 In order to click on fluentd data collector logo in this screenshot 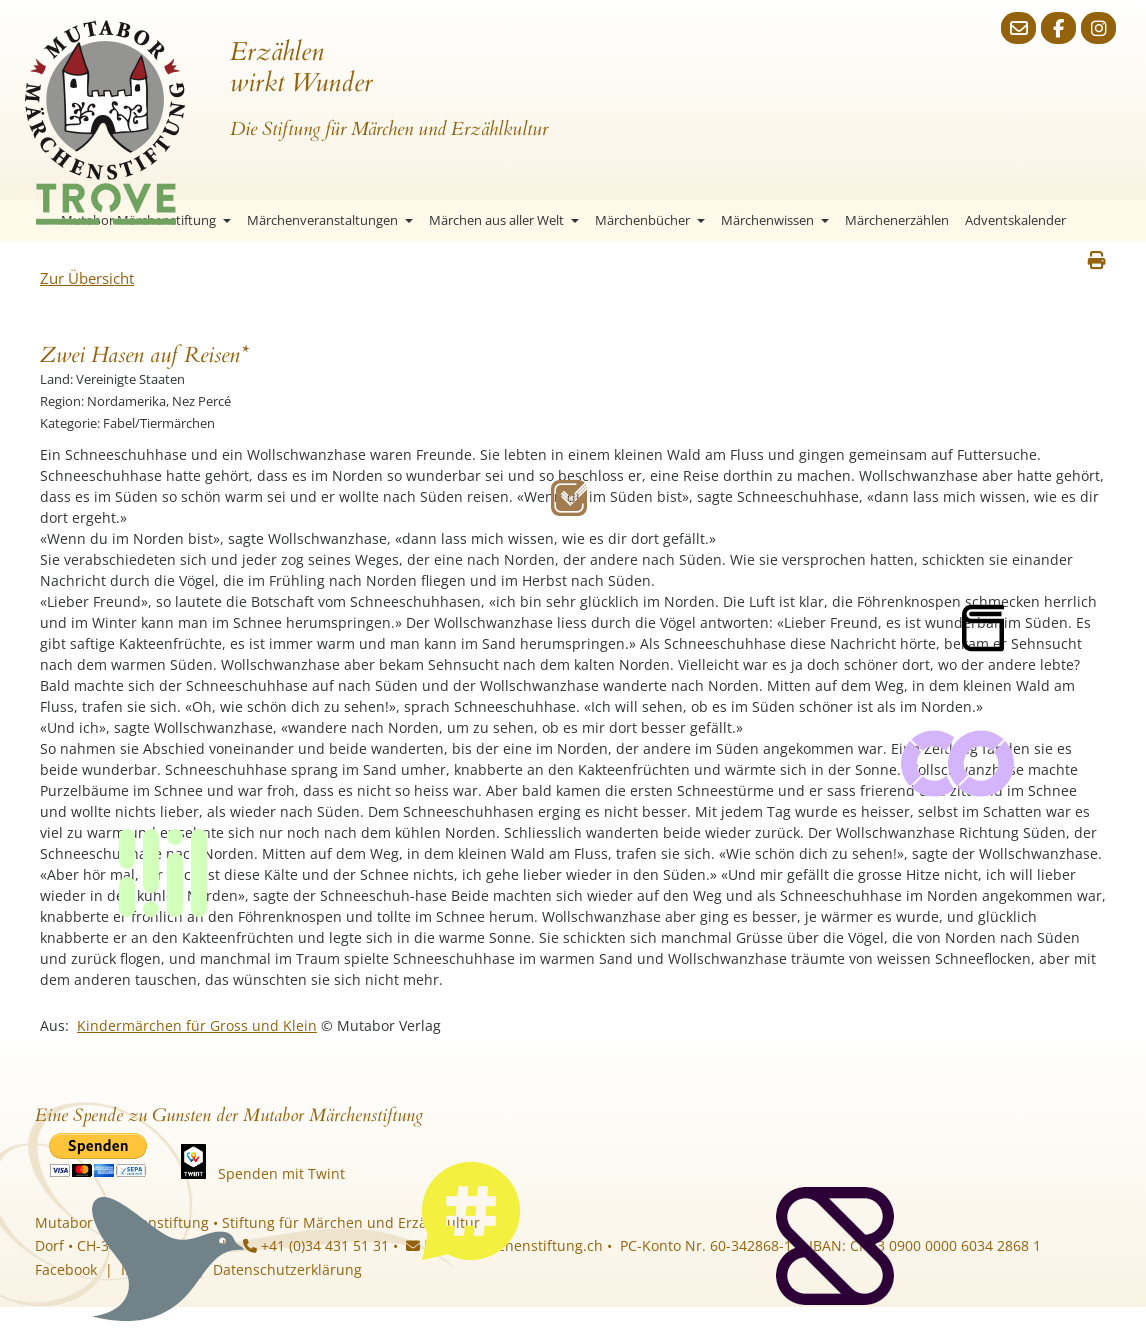, I will do `click(168, 1259)`.